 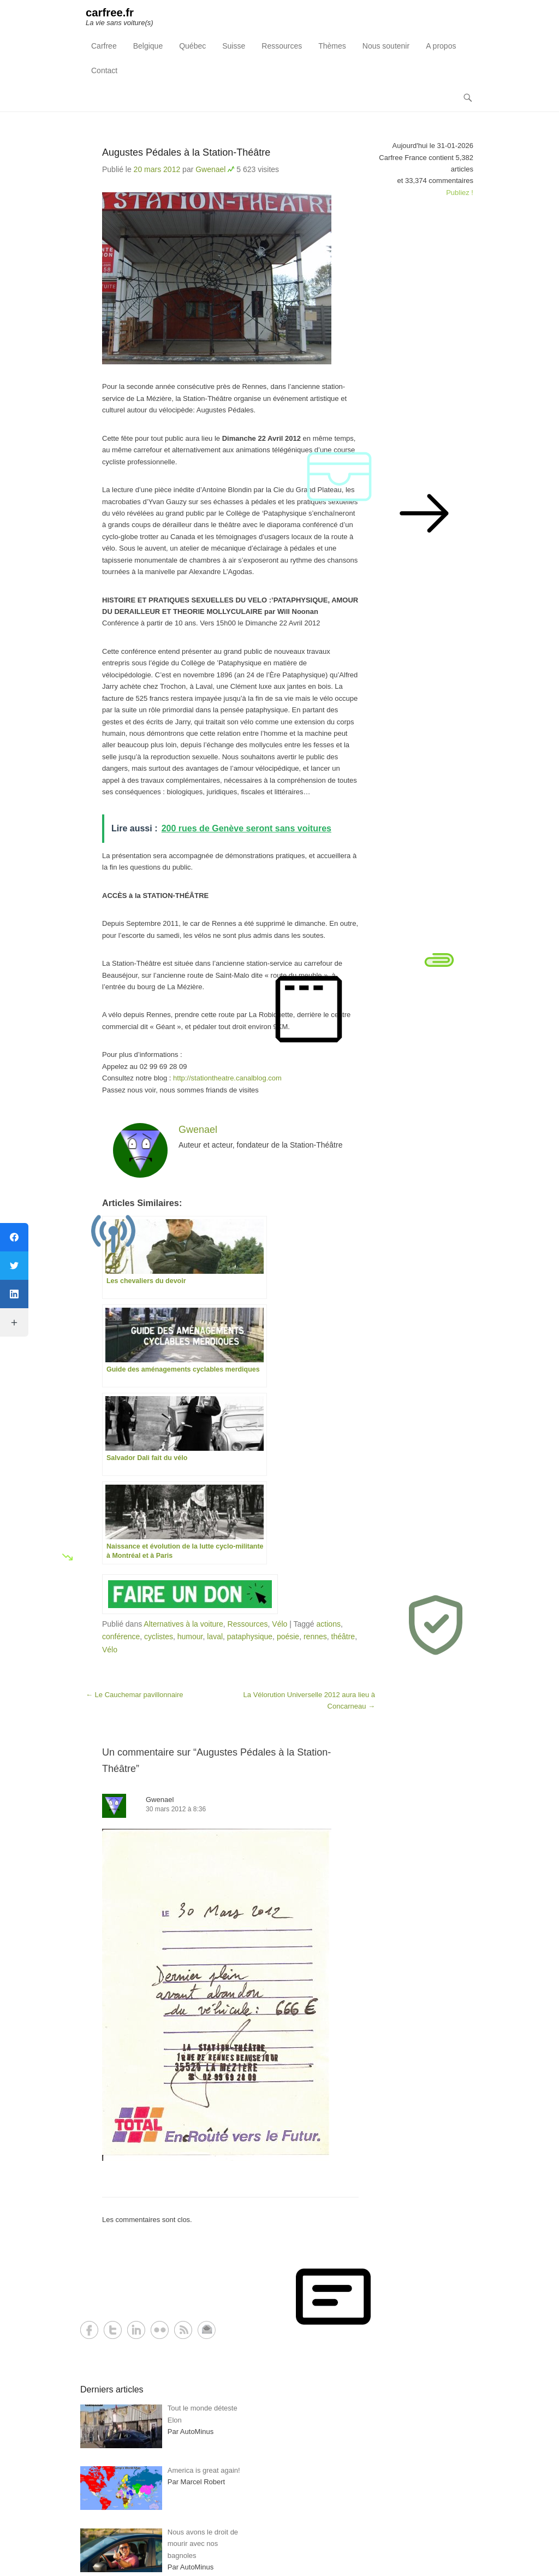 I want to click on create a new note or document, so click(x=333, y=2296).